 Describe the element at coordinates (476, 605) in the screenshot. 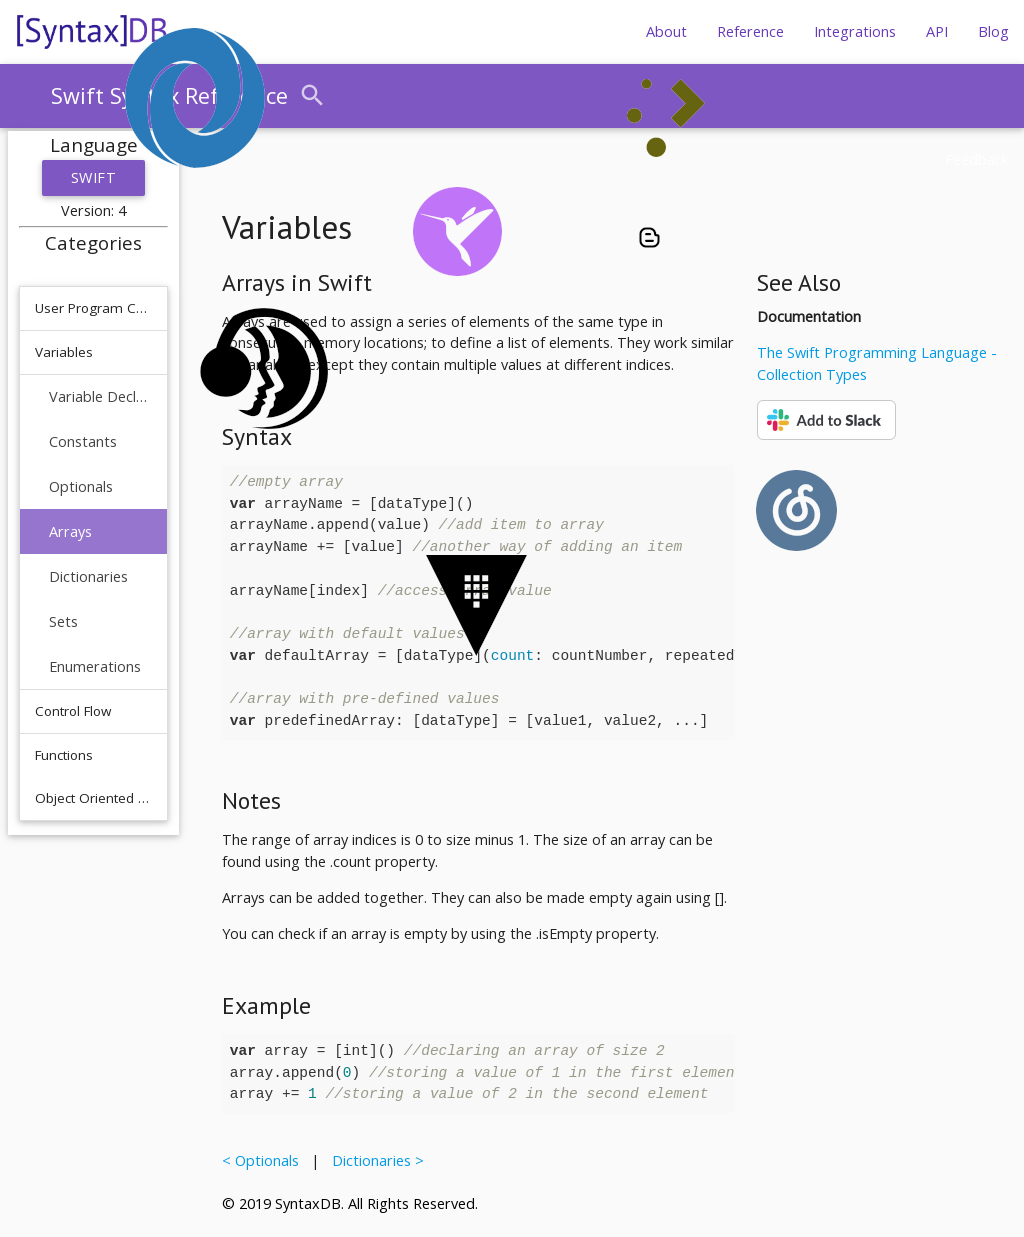

I see `HashiCorp Vault application logo` at that location.